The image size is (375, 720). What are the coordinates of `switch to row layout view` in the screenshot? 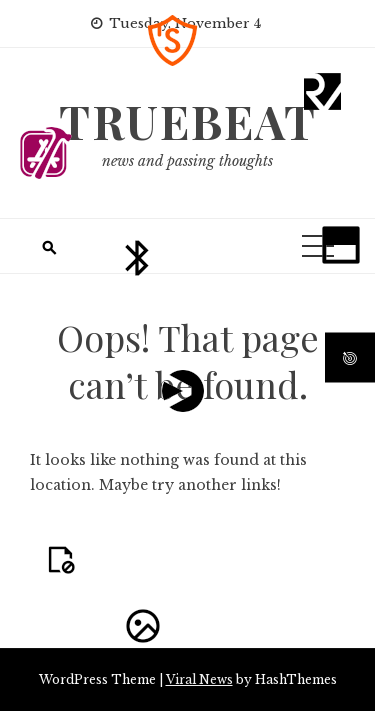 It's located at (341, 245).